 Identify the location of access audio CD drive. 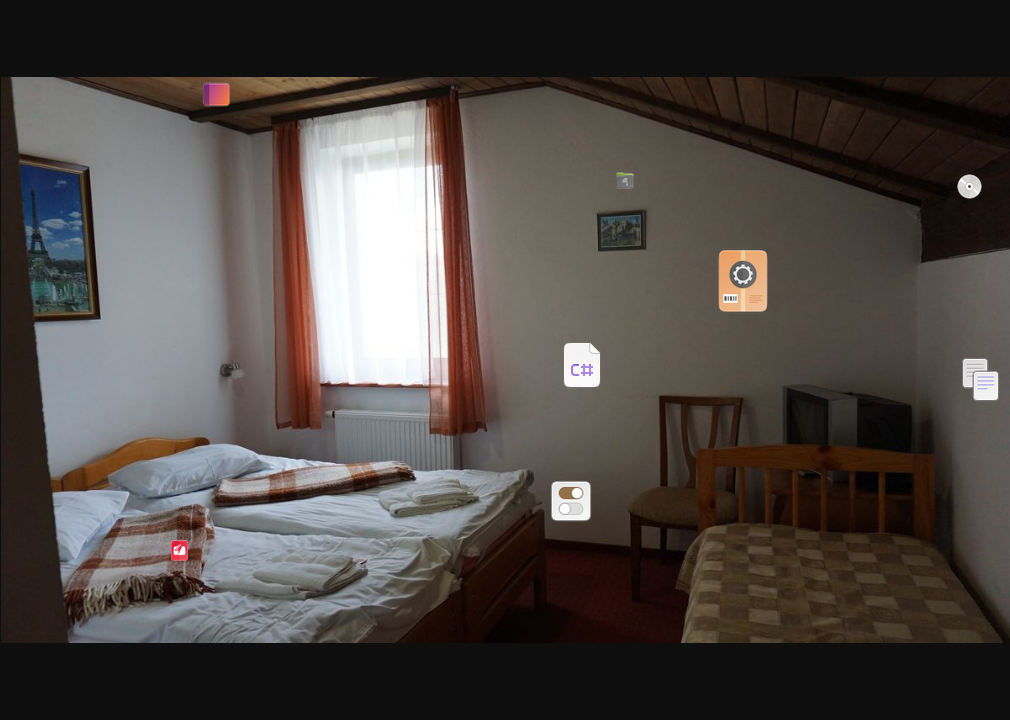
(969, 186).